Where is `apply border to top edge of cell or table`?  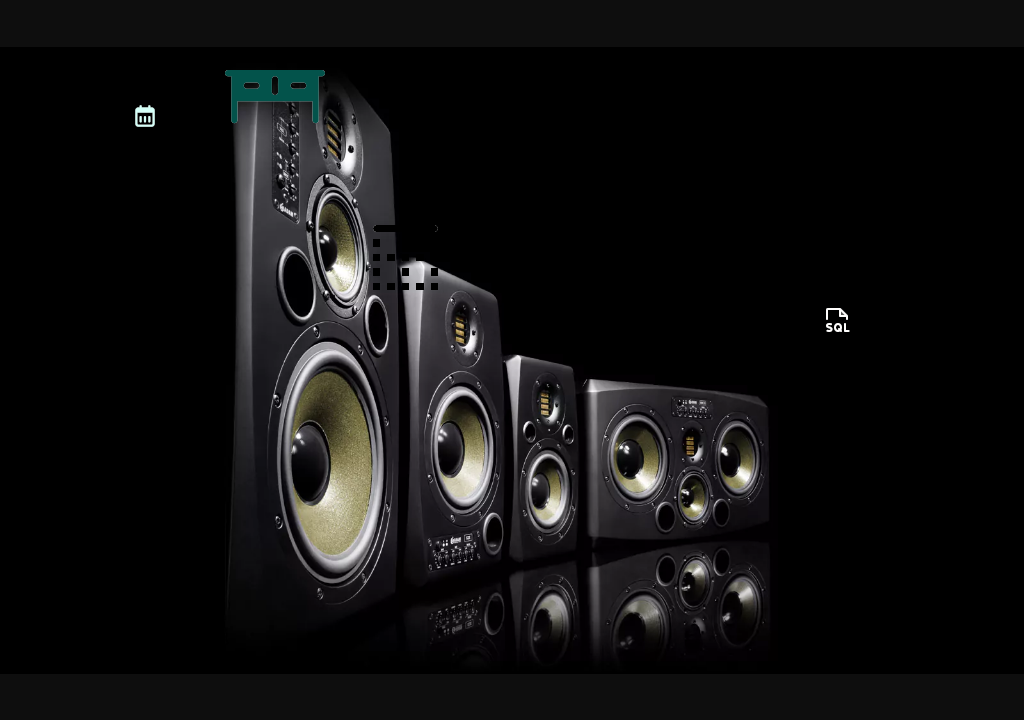
apply border to top edge of cell or table is located at coordinates (405, 257).